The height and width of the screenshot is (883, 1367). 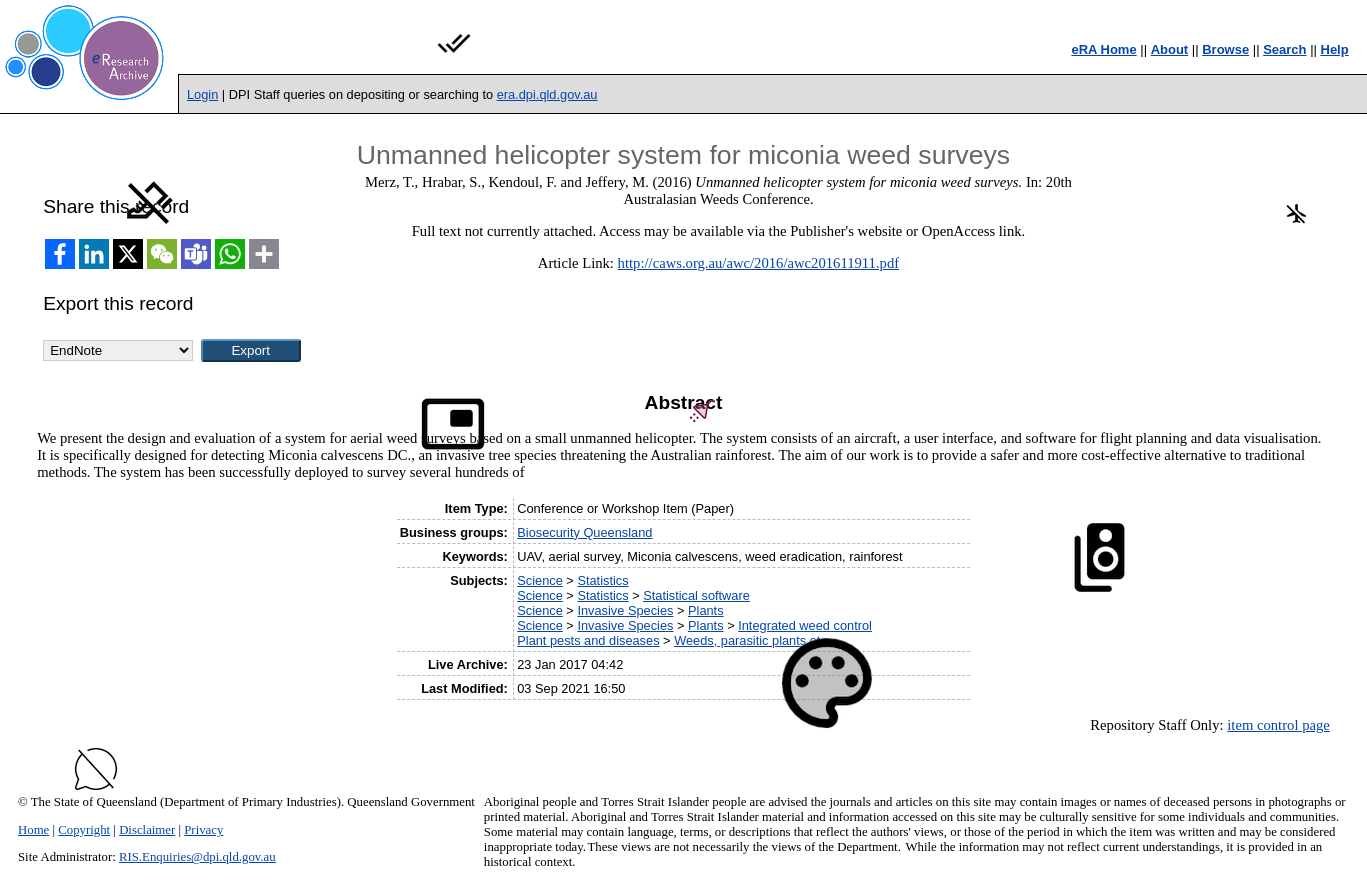 I want to click on access speaker group settings, so click(x=1099, y=557).